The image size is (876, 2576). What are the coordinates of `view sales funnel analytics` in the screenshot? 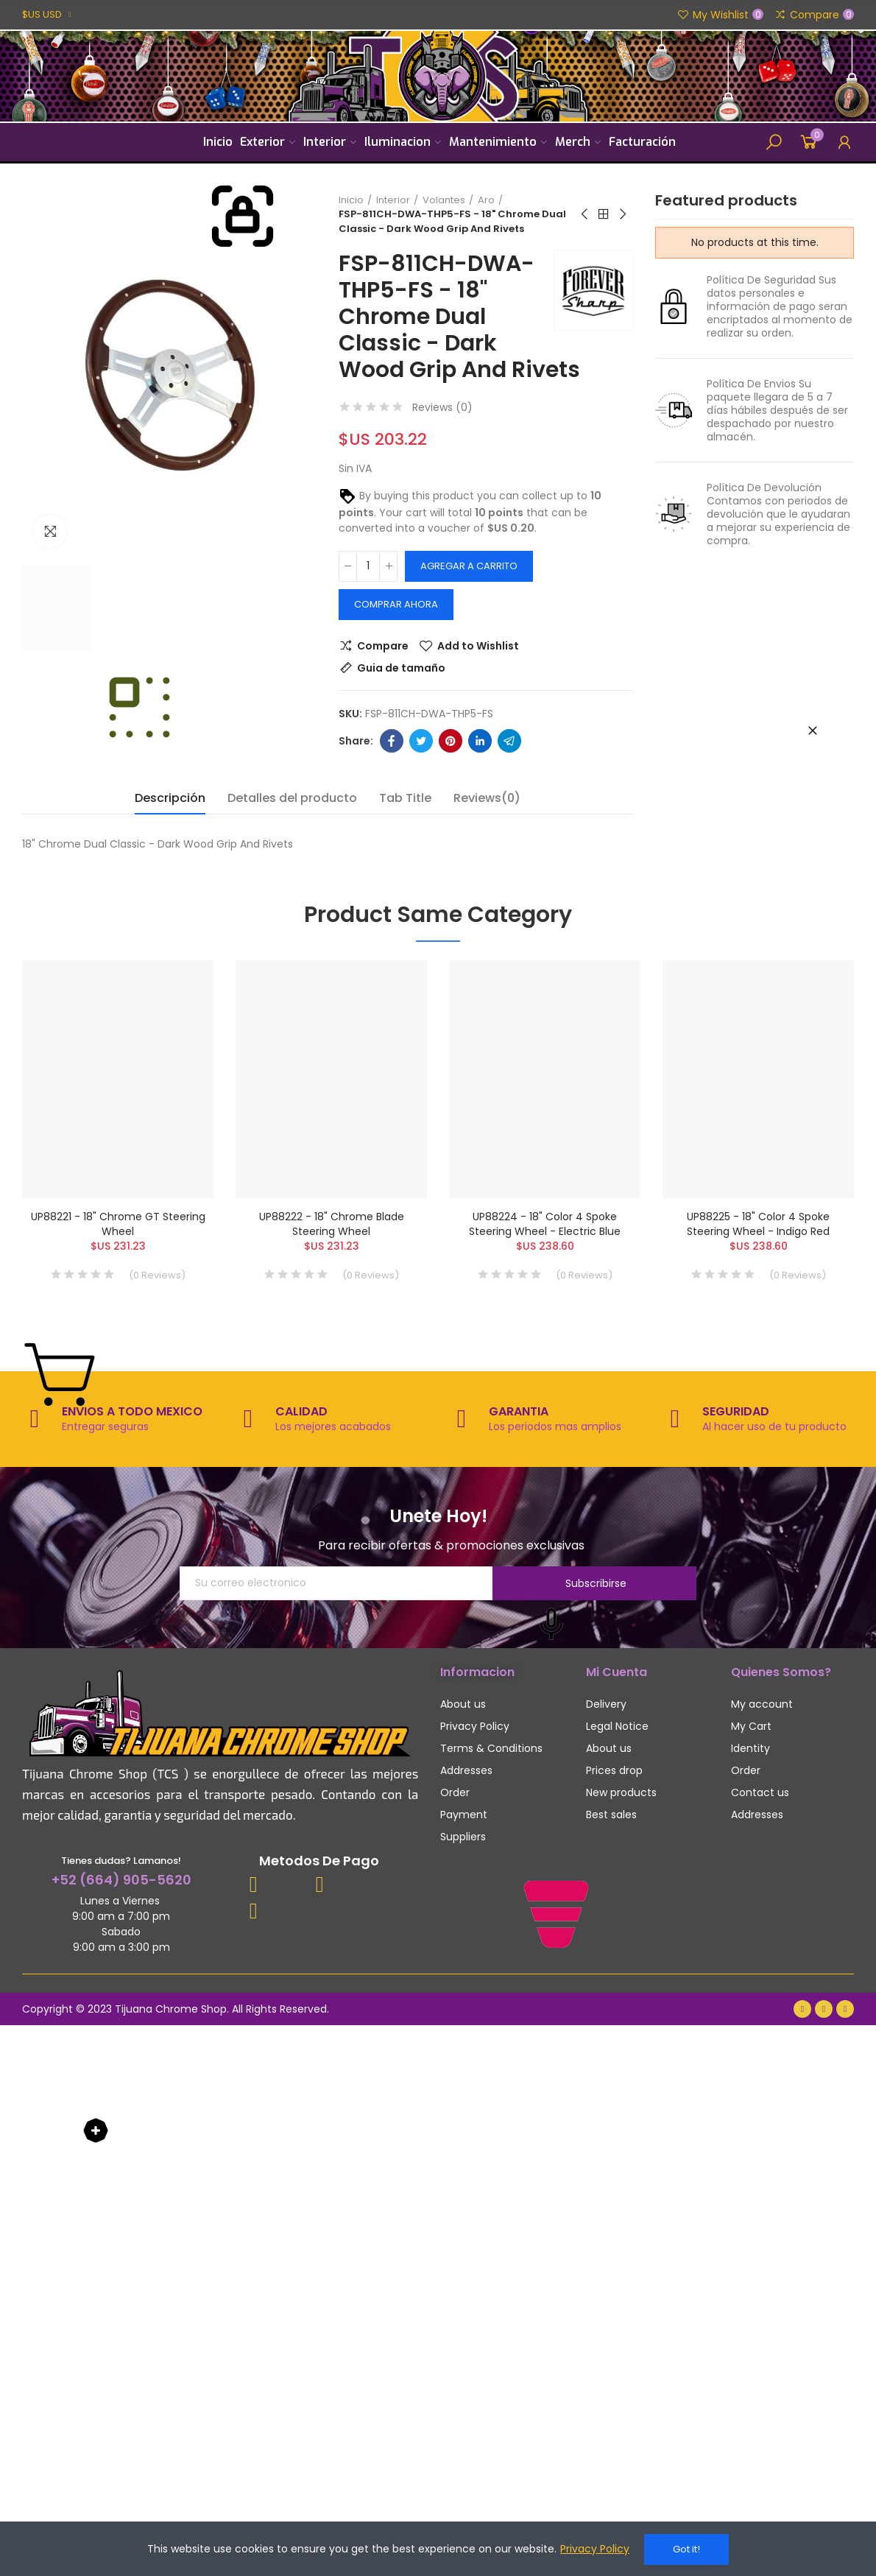 It's located at (556, 1914).